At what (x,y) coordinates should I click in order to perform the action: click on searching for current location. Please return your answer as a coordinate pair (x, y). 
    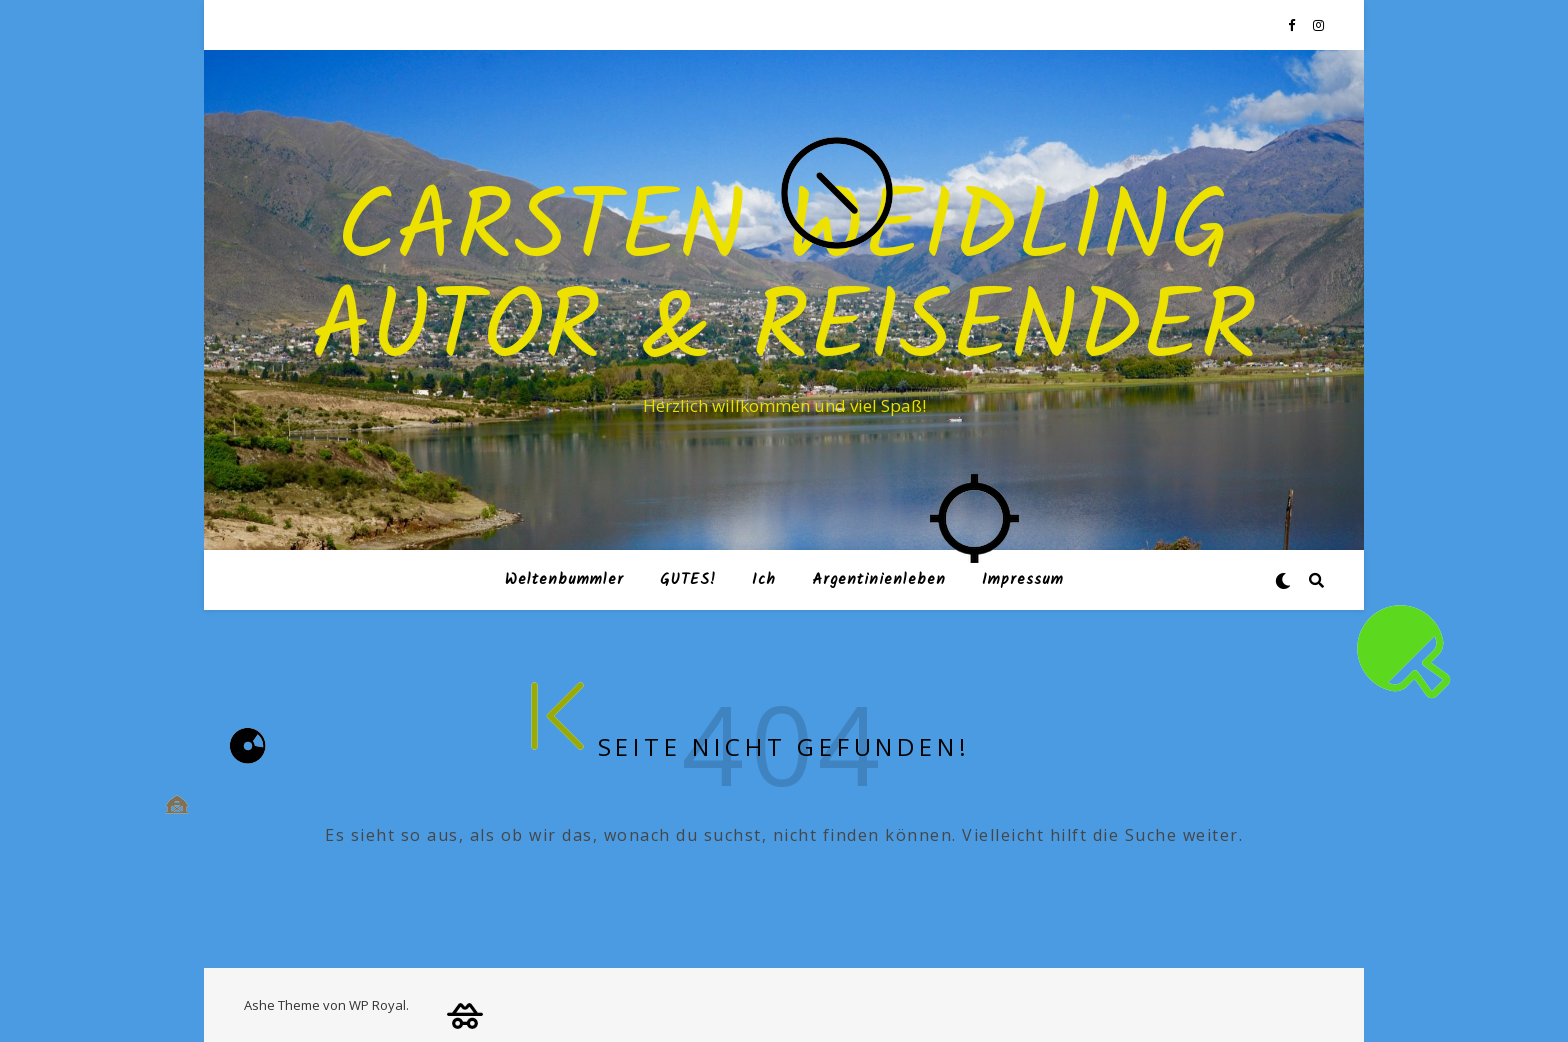
    Looking at the image, I should click on (974, 518).